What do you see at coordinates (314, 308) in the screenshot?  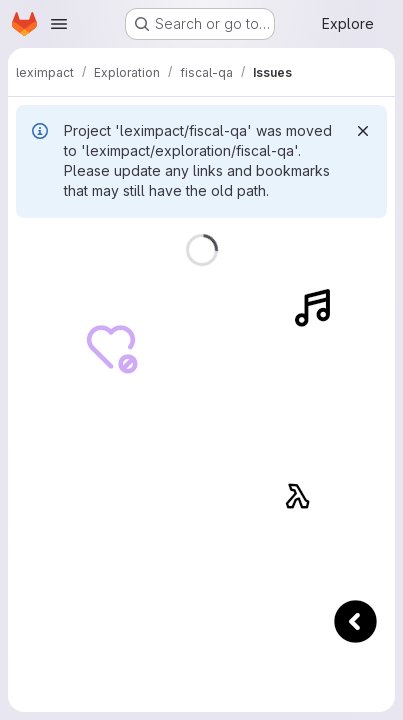 I see `access music library or audio files` at bounding box center [314, 308].